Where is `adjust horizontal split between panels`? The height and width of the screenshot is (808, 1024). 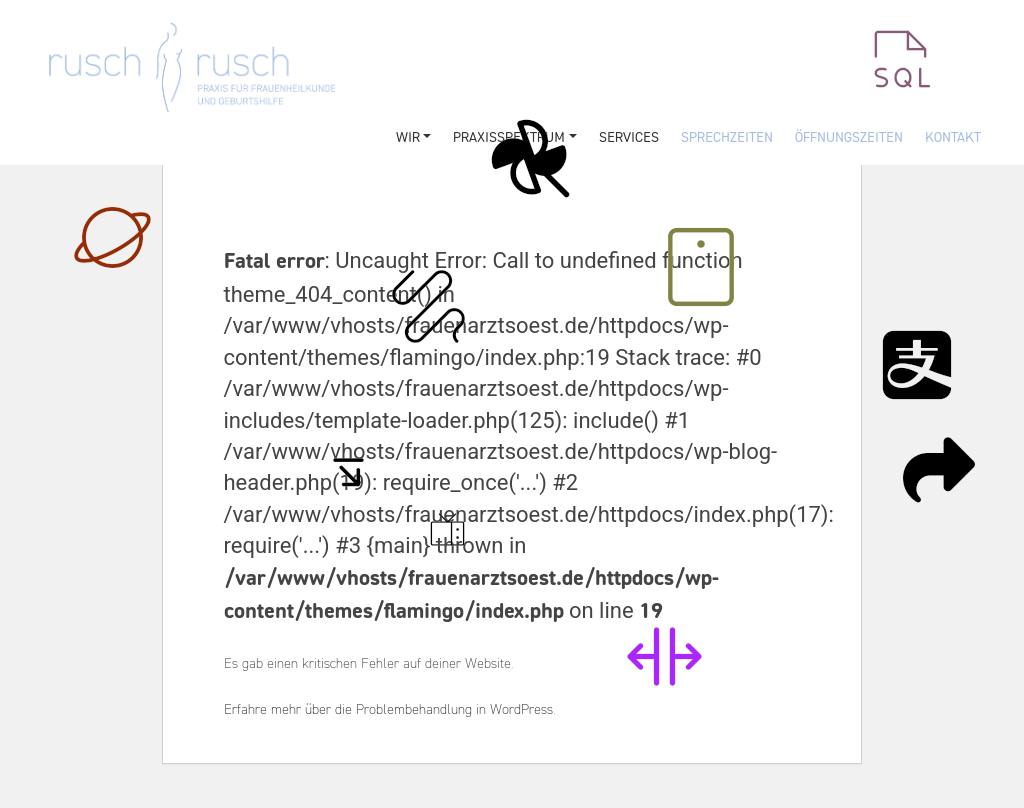 adjust horizontal split between panels is located at coordinates (664, 656).